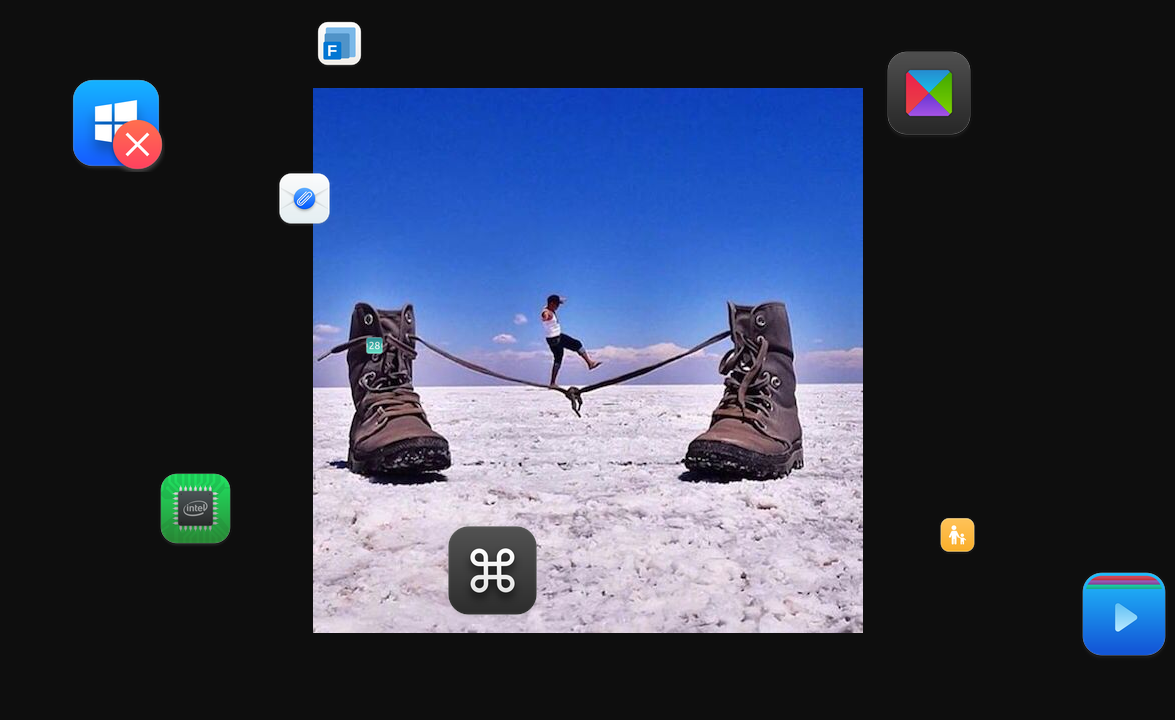  I want to click on uninstall windows applications running through wine, so click(116, 123).